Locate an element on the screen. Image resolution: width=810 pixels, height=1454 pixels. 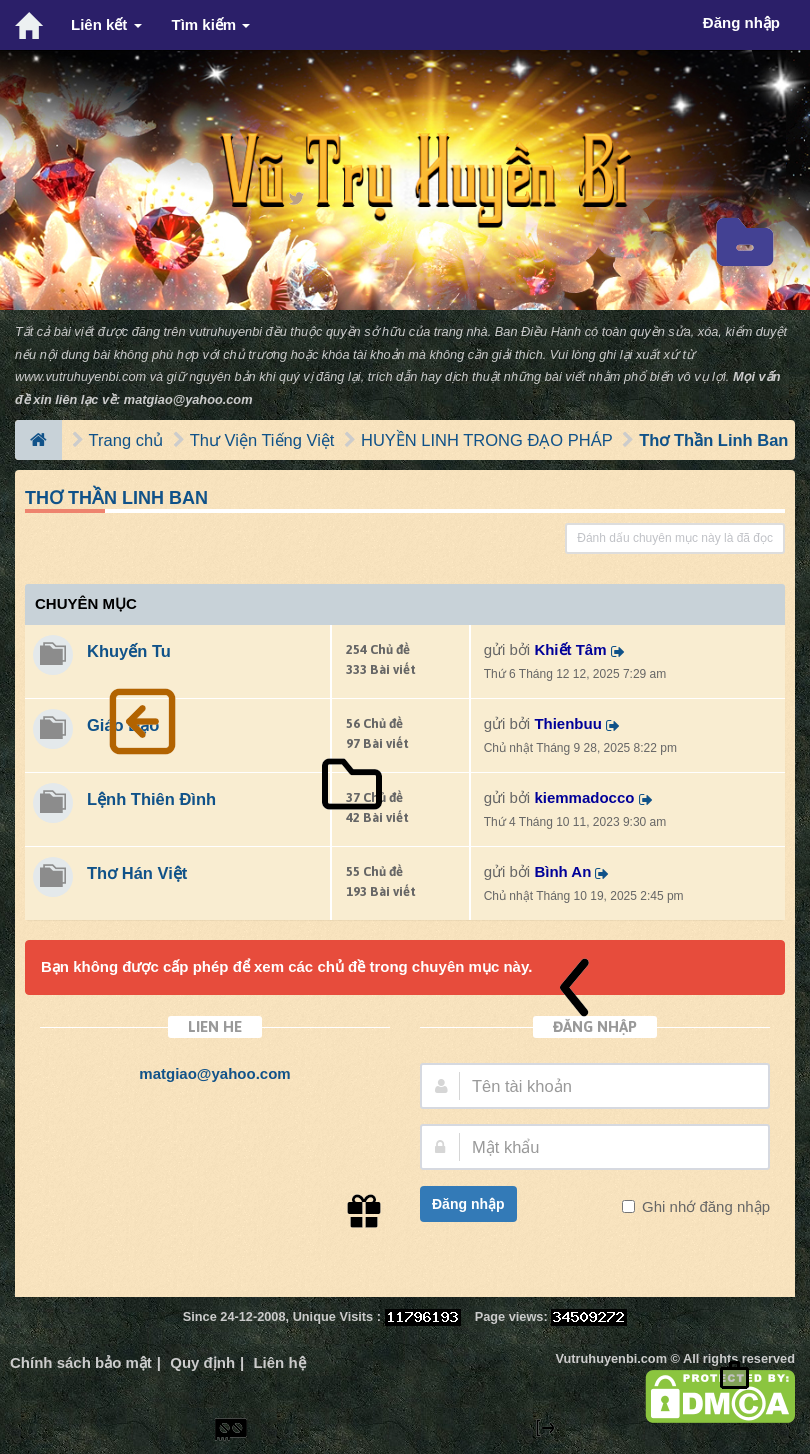
open twitter is located at coordinates (296, 198).